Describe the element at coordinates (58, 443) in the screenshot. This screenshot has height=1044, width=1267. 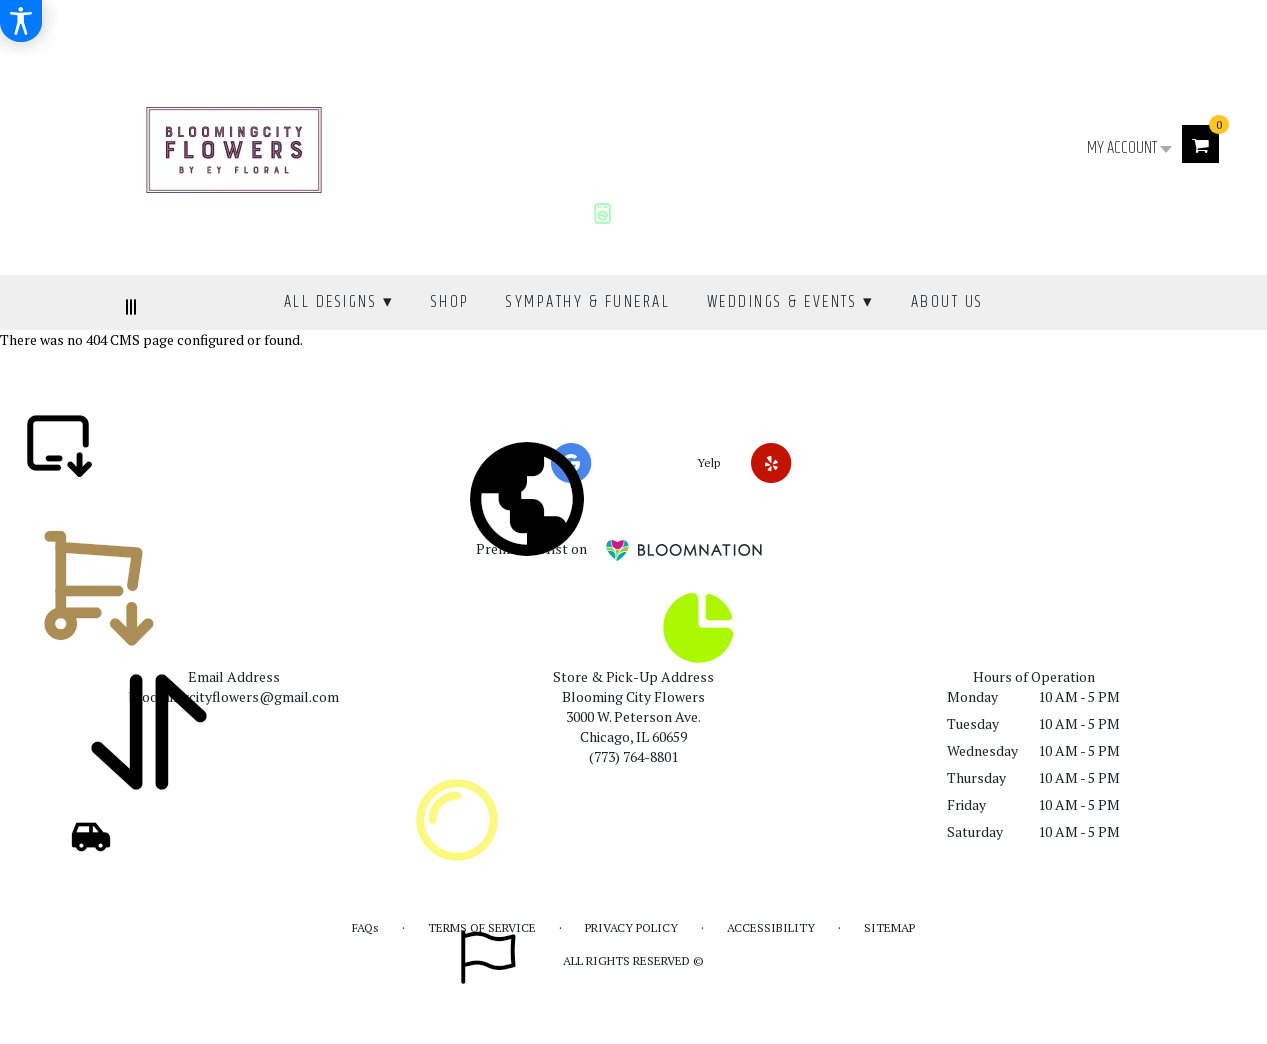
I see `download content to tablet device` at that location.